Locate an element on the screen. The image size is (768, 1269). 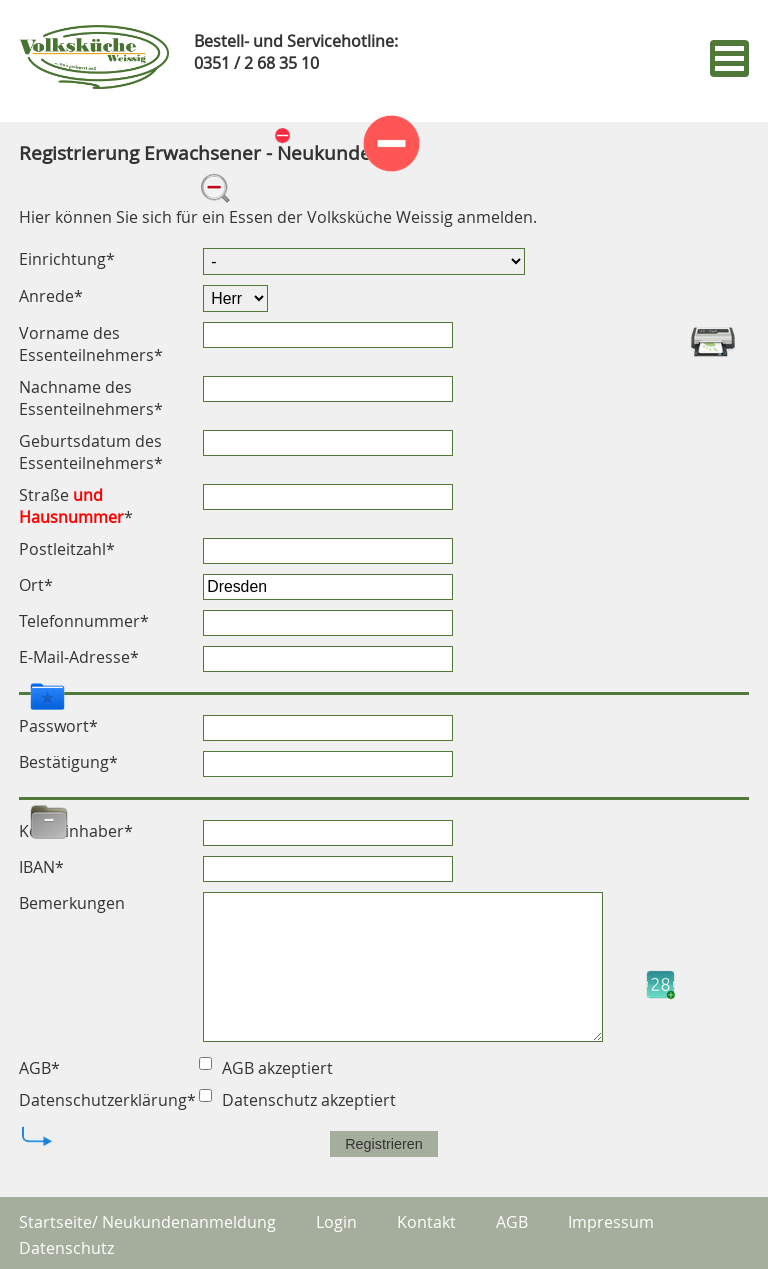
print the current document is located at coordinates (713, 341).